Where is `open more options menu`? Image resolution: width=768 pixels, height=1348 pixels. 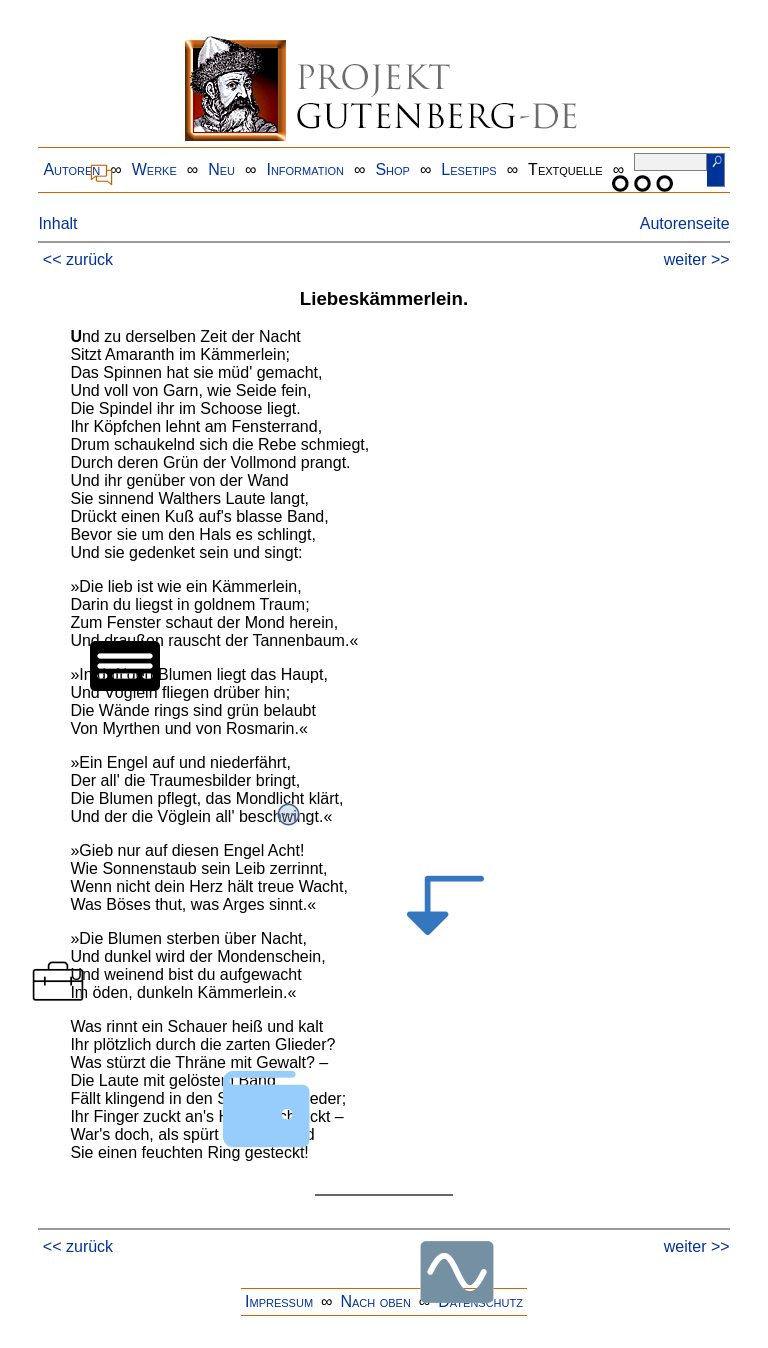
open more options menu is located at coordinates (288, 814).